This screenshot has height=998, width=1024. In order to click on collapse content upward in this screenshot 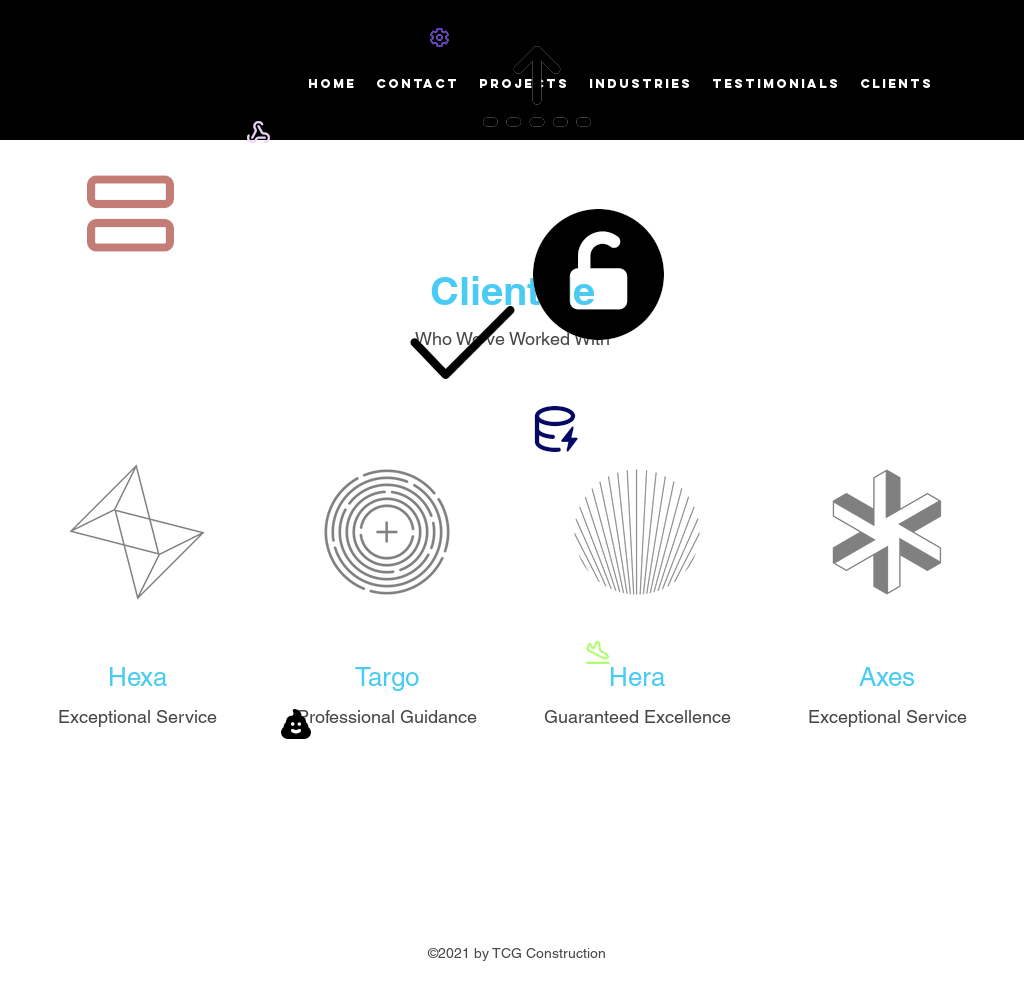, I will do `click(537, 87)`.